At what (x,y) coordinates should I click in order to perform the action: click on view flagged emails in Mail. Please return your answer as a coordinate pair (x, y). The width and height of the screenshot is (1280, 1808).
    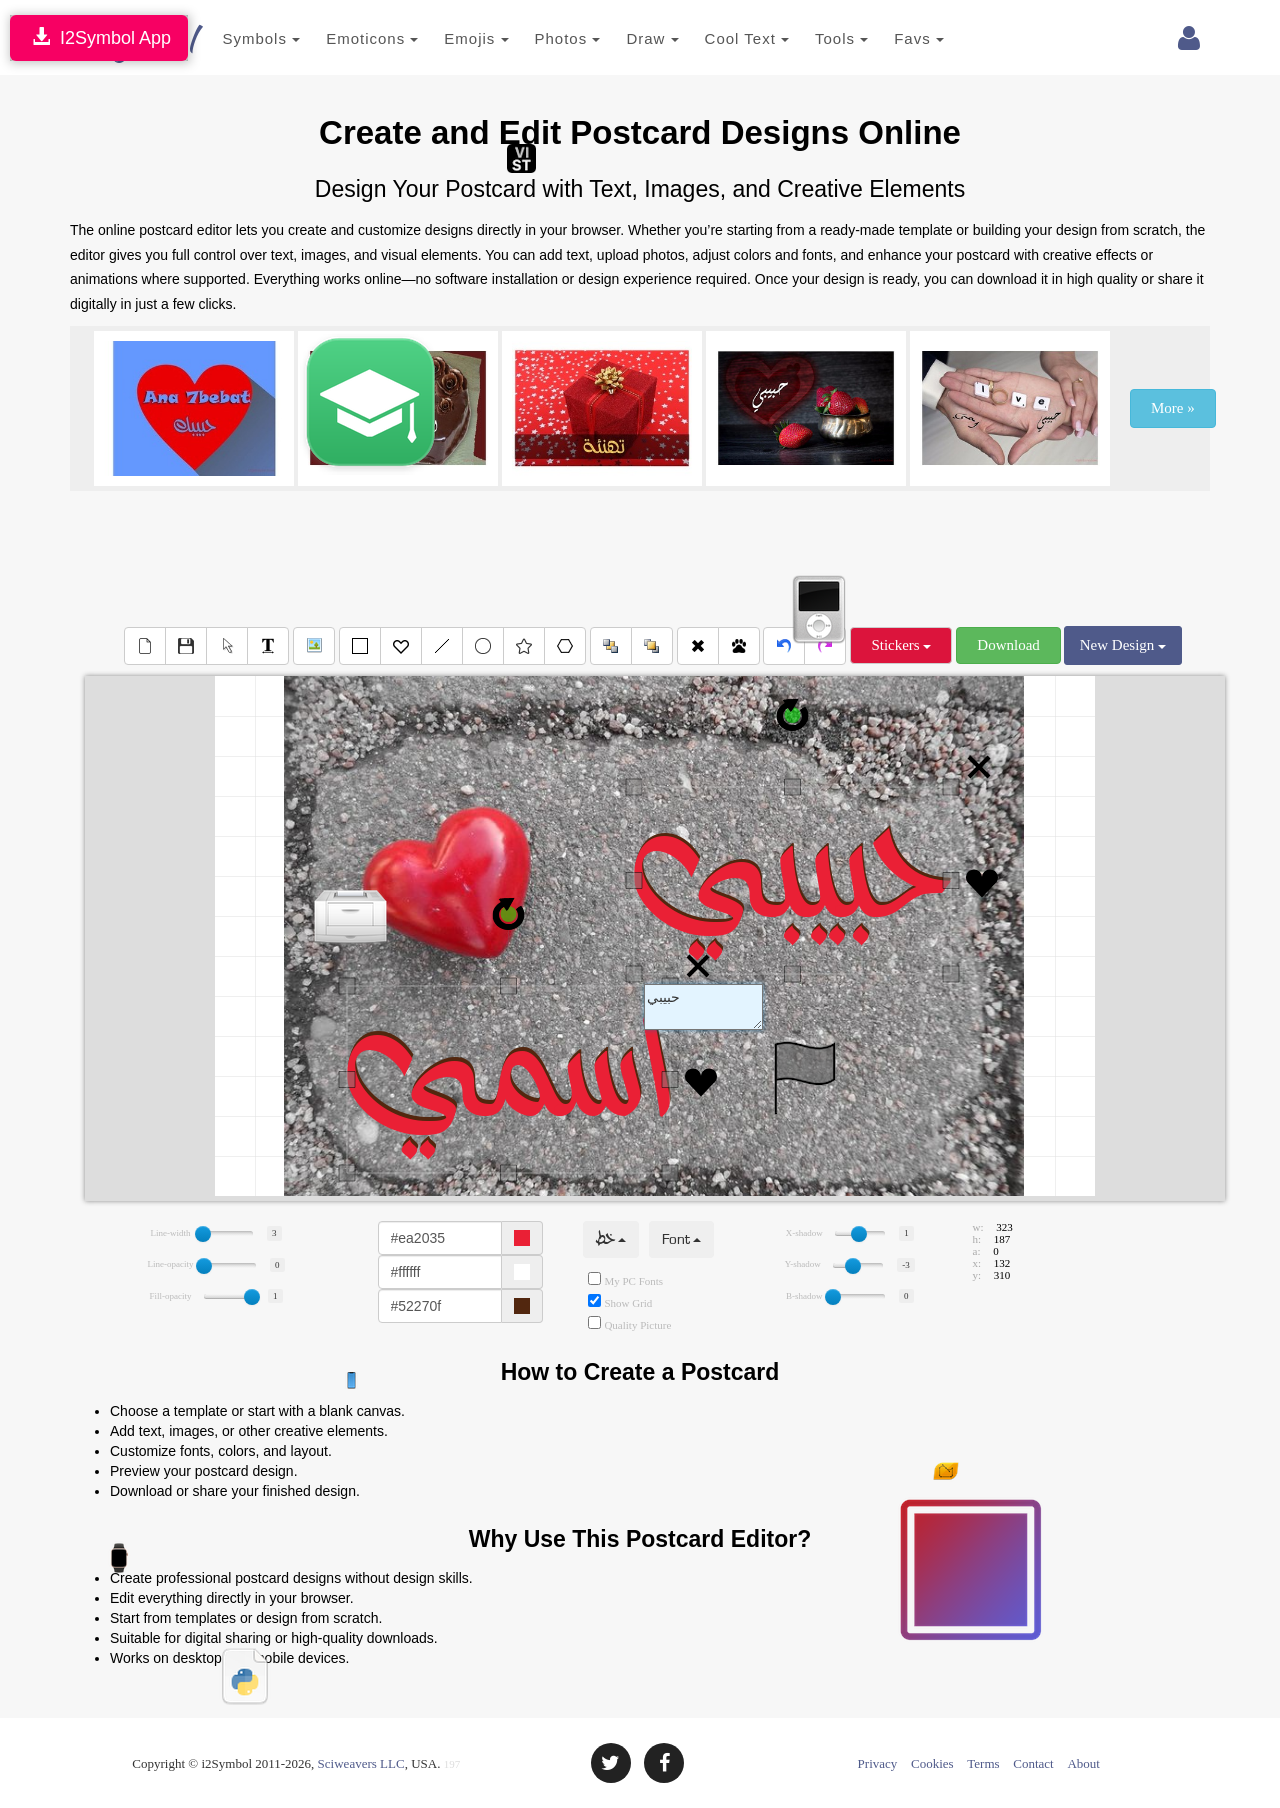
    Looking at the image, I should click on (805, 1078).